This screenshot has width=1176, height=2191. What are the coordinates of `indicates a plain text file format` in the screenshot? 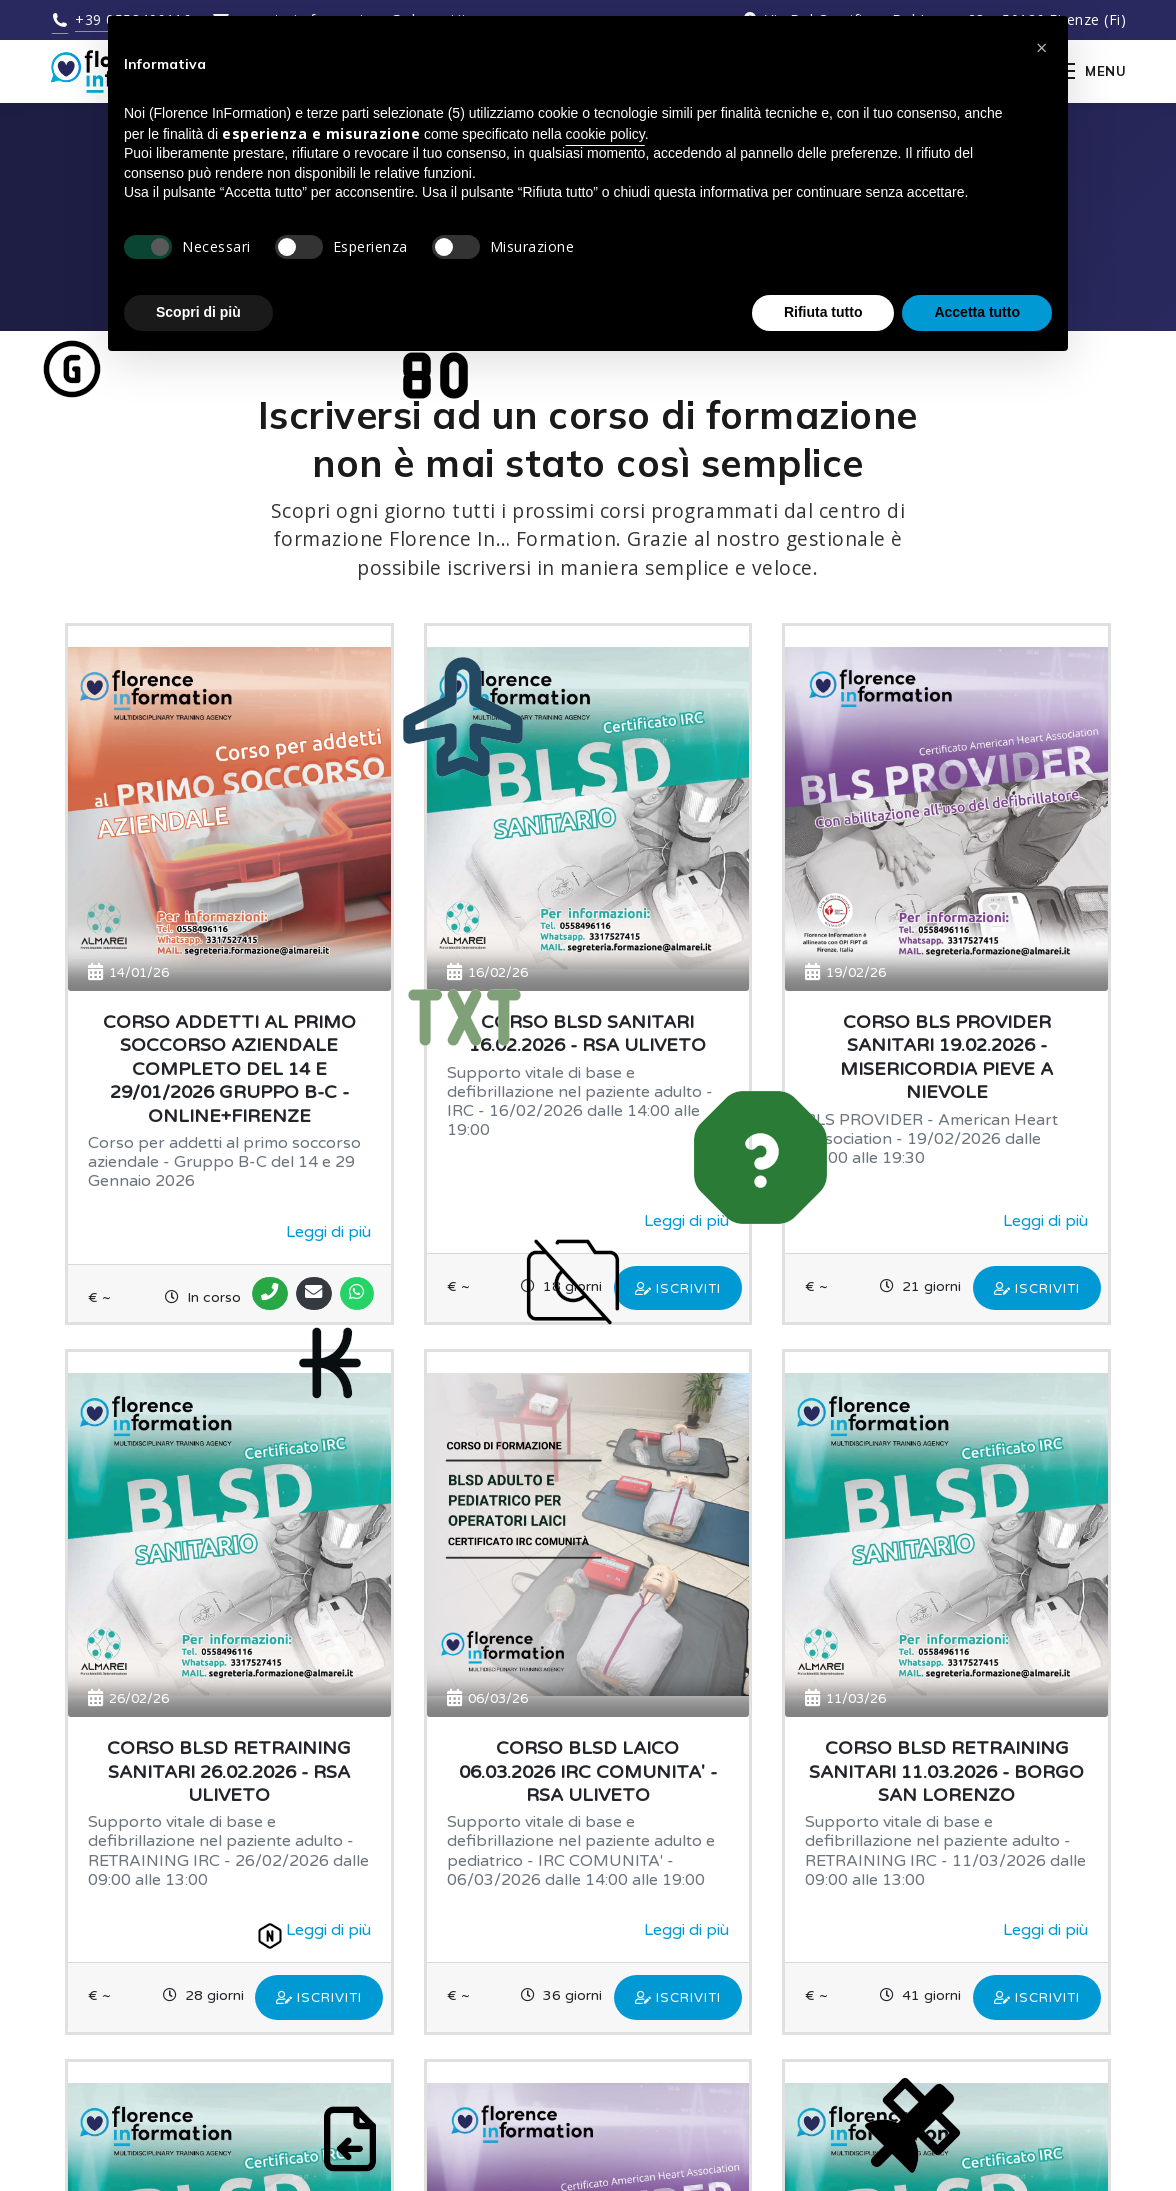 It's located at (464, 1017).